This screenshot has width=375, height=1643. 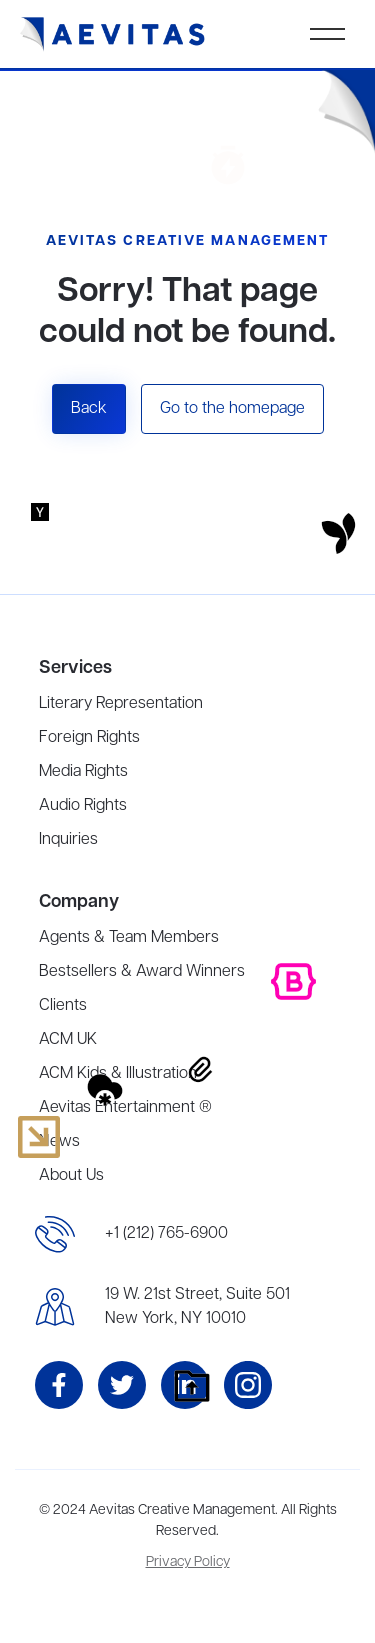 I want to click on indicates snowy weather conditions, so click(x=105, y=1090).